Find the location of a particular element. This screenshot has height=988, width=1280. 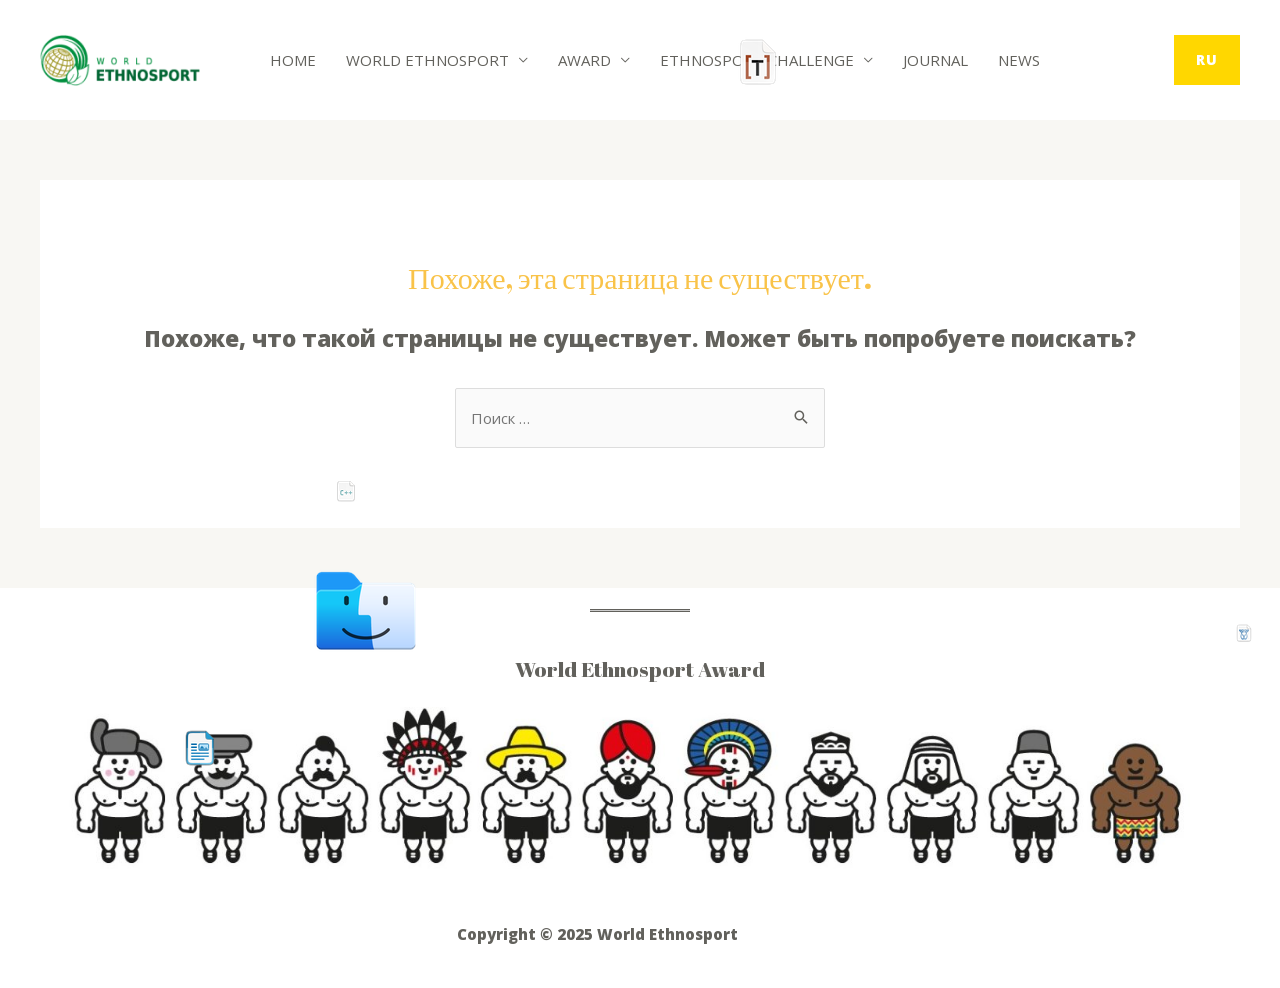

open a libreoffice writer document is located at coordinates (200, 748).